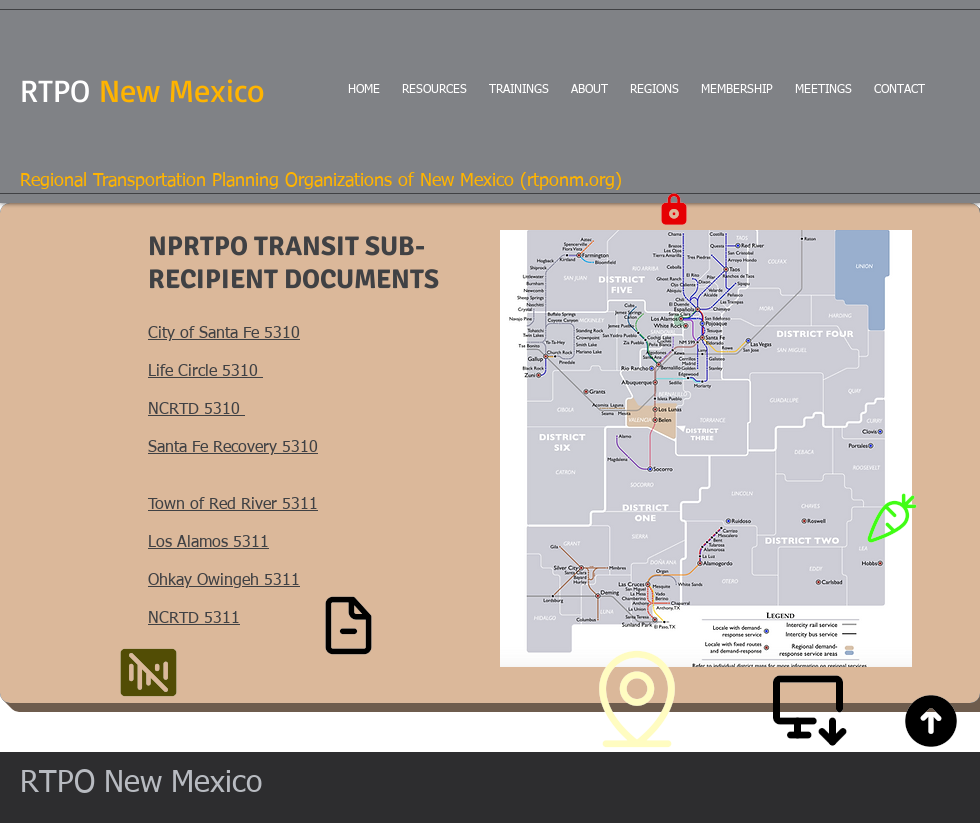 The width and height of the screenshot is (980, 823). Describe the element at coordinates (931, 721) in the screenshot. I see `scroll to top of page` at that location.